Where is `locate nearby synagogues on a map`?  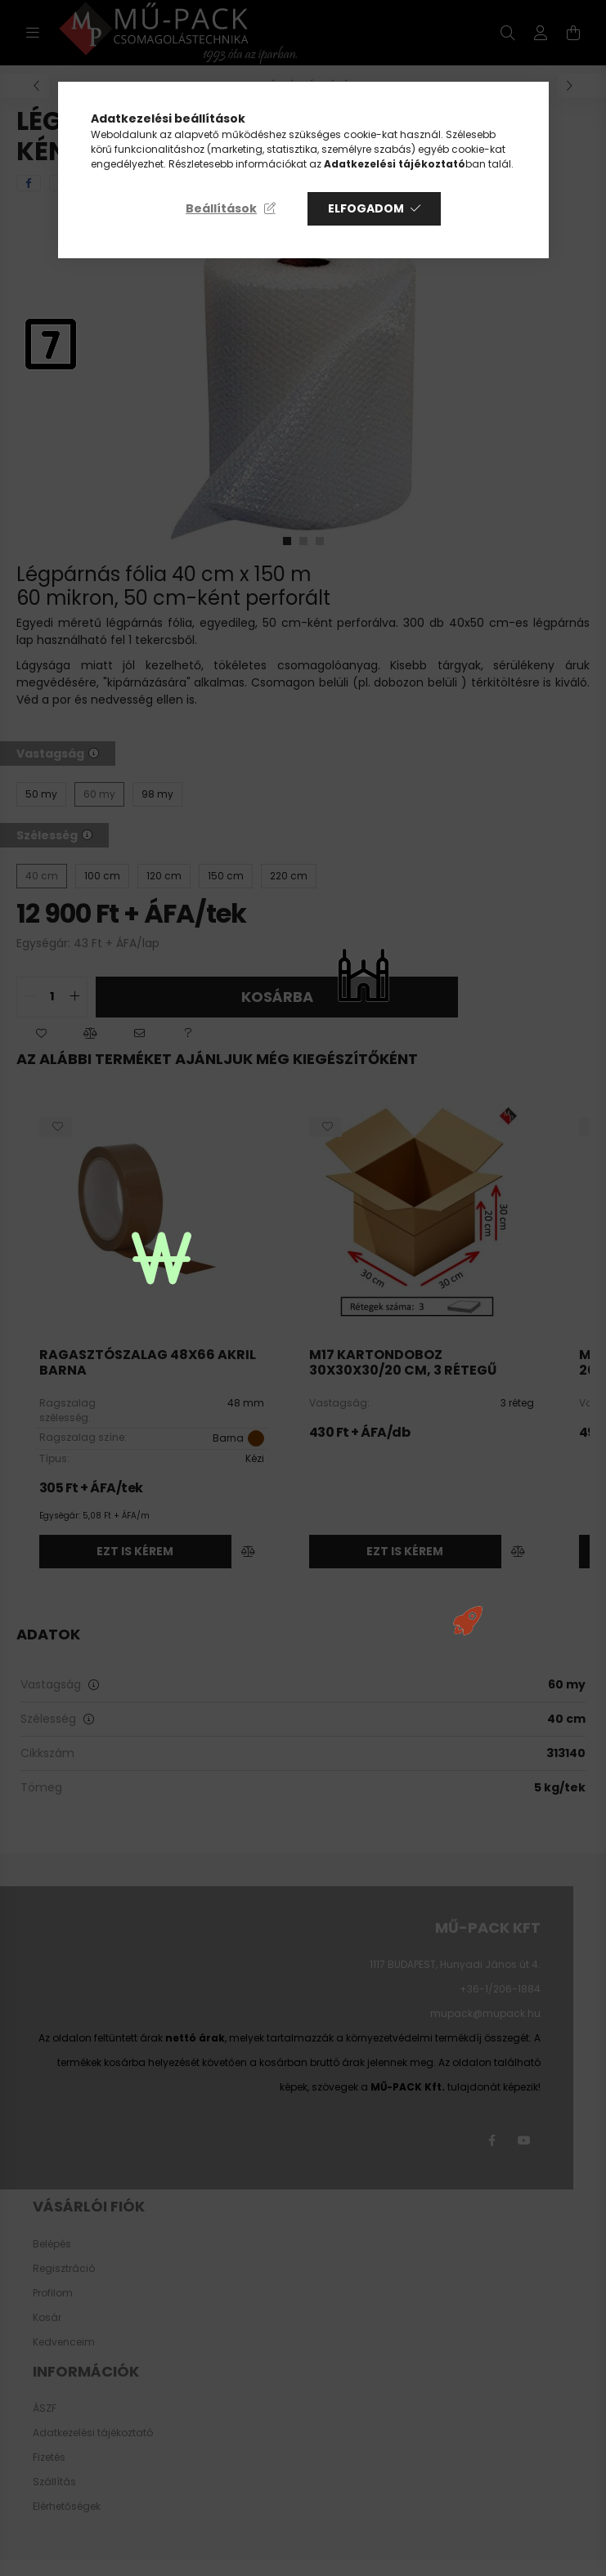
locate nearby synagogues on a map is located at coordinates (363, 976).